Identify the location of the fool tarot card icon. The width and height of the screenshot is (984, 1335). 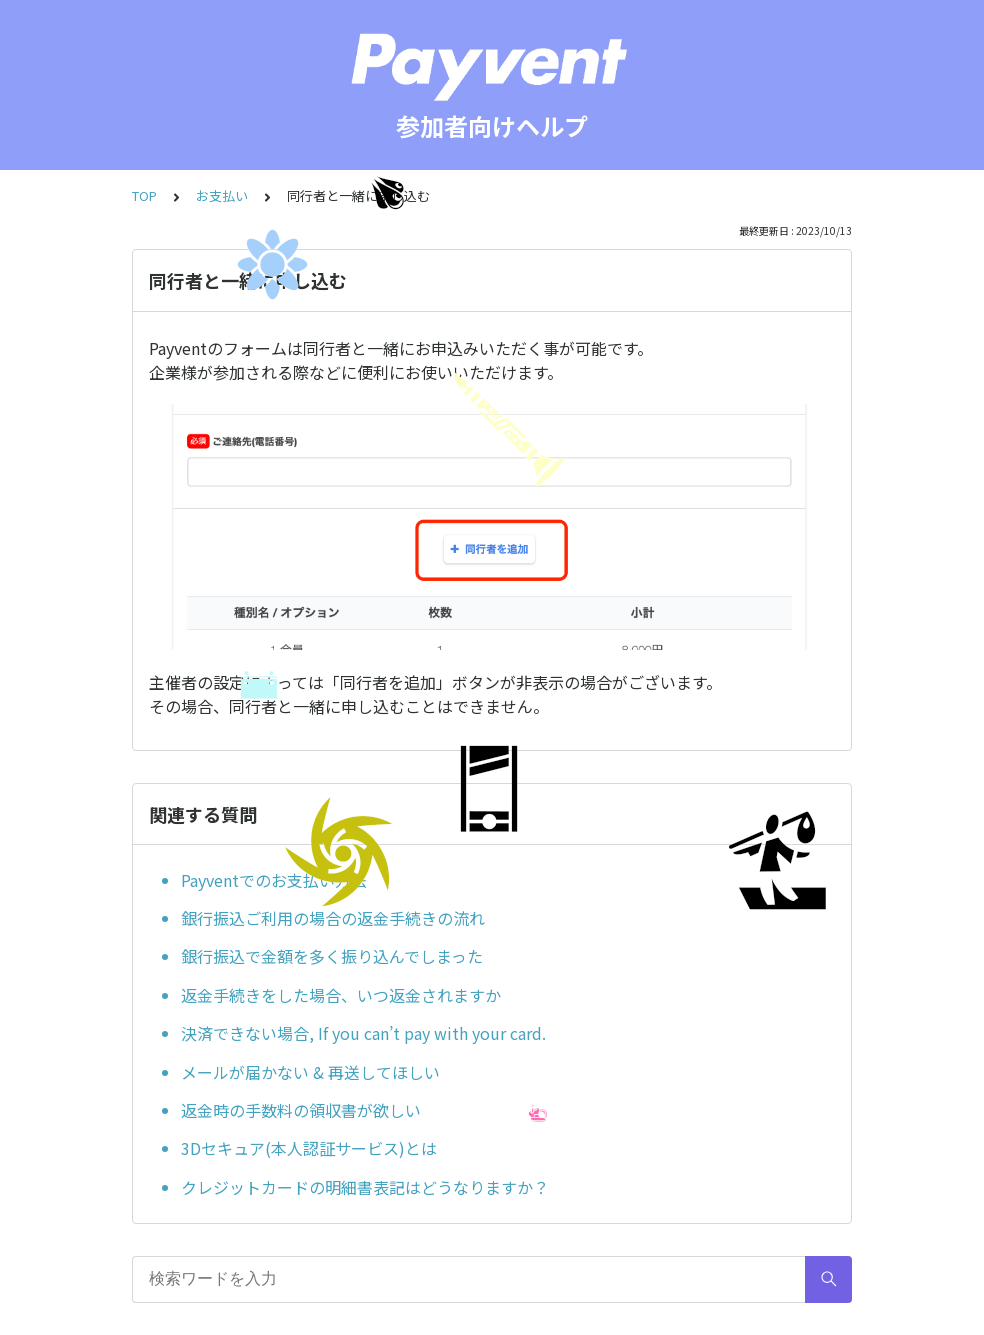
(774, 858).